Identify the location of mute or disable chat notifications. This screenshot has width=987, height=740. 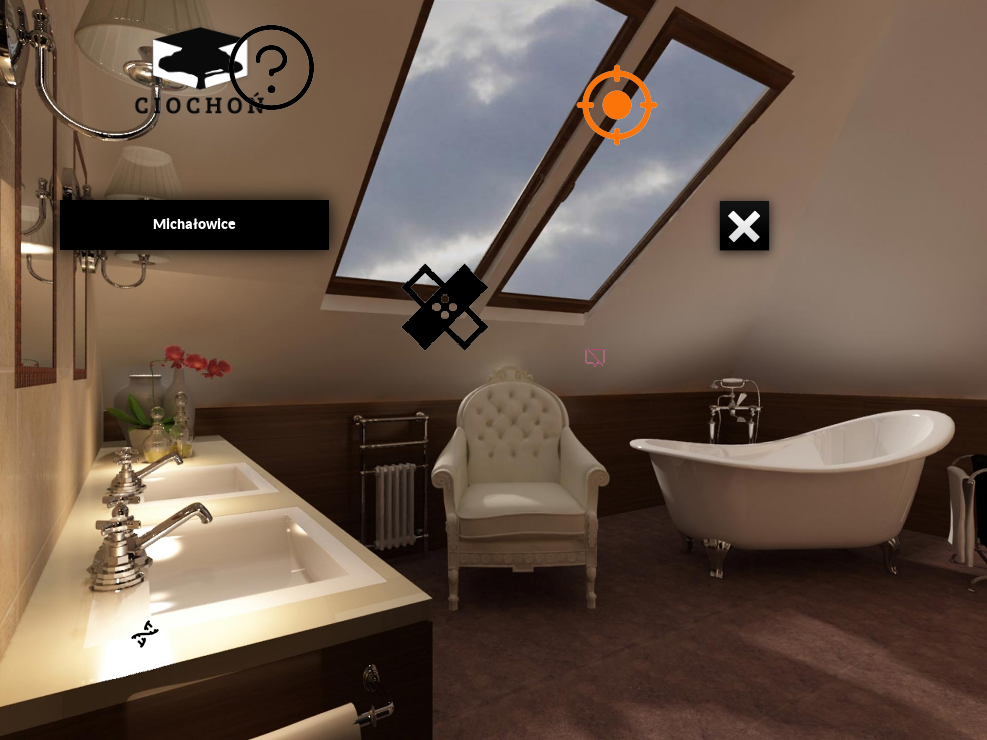
(595, 357).